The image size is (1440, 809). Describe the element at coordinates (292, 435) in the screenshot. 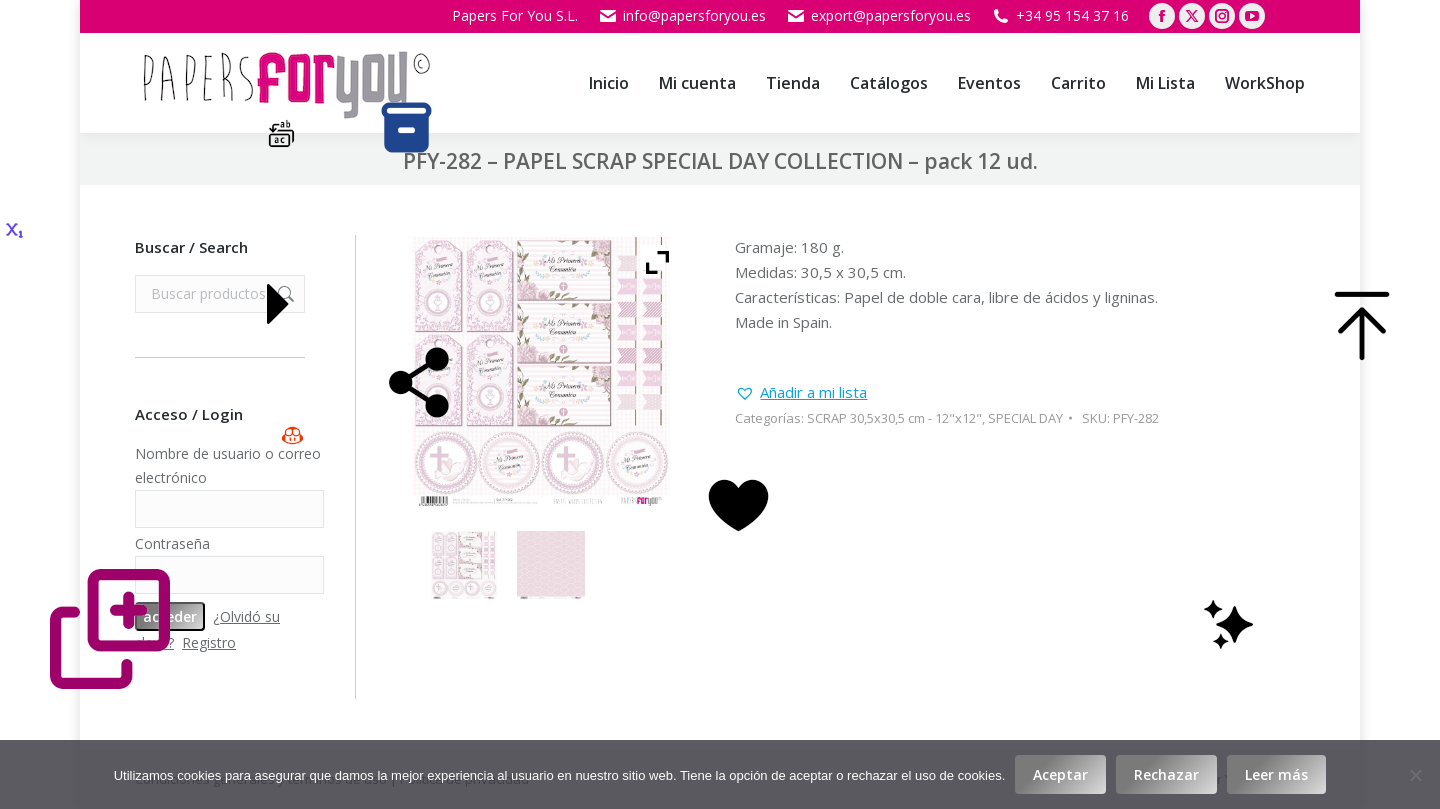

I see `access GitHub Copilot AI assistant` at that location.